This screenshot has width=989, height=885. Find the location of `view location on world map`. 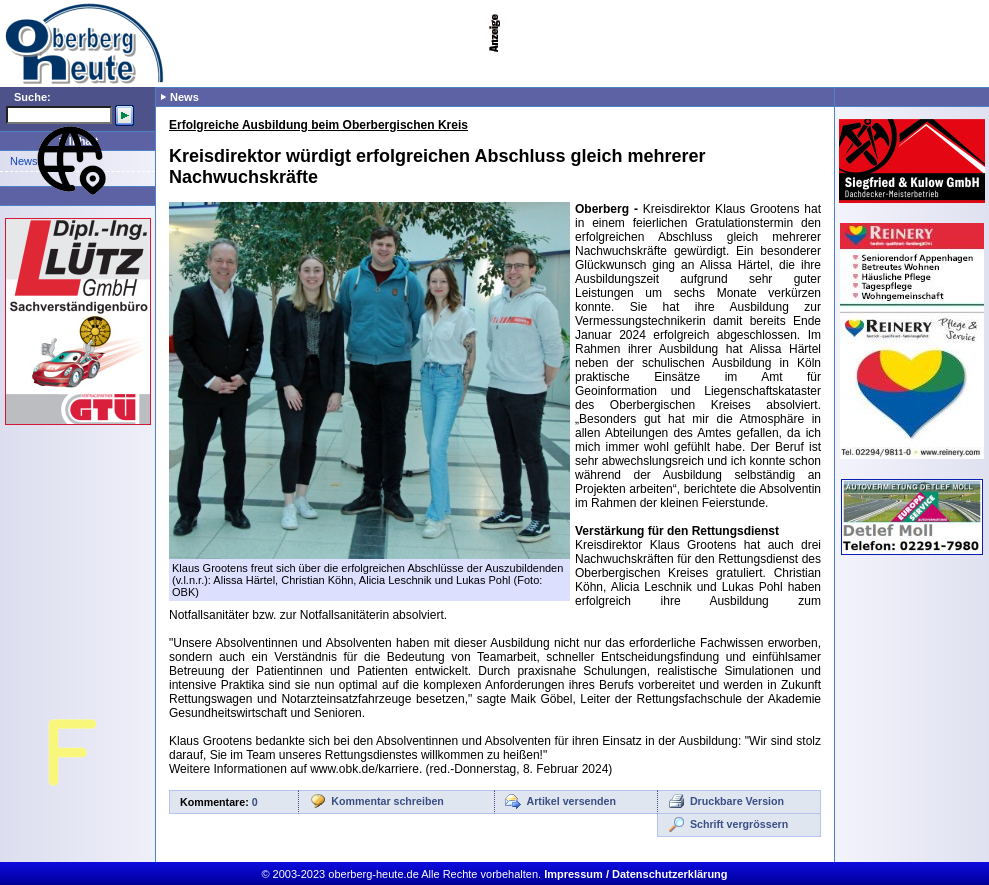

view location on world map is located at coordinates (70, 159).